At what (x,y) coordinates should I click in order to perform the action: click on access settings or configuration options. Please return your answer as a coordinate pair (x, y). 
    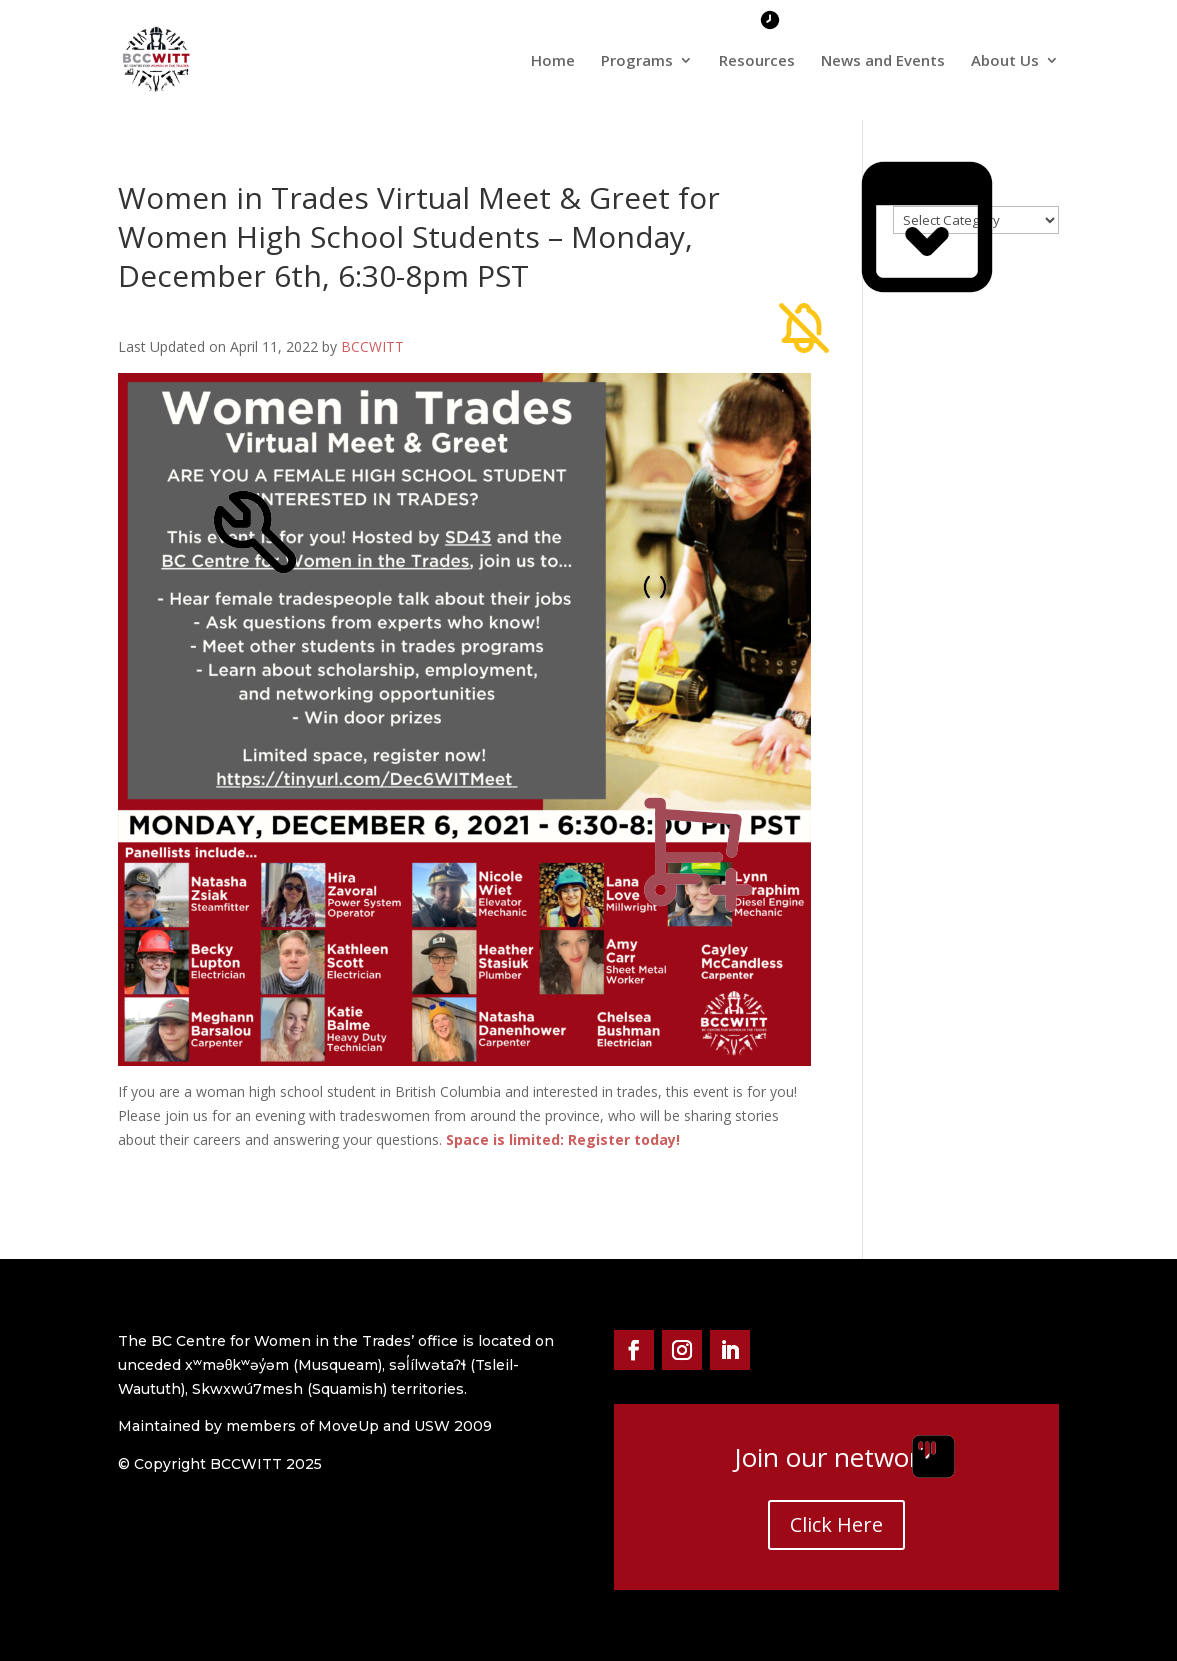
    Looking at the image, I should click on (255, 532).